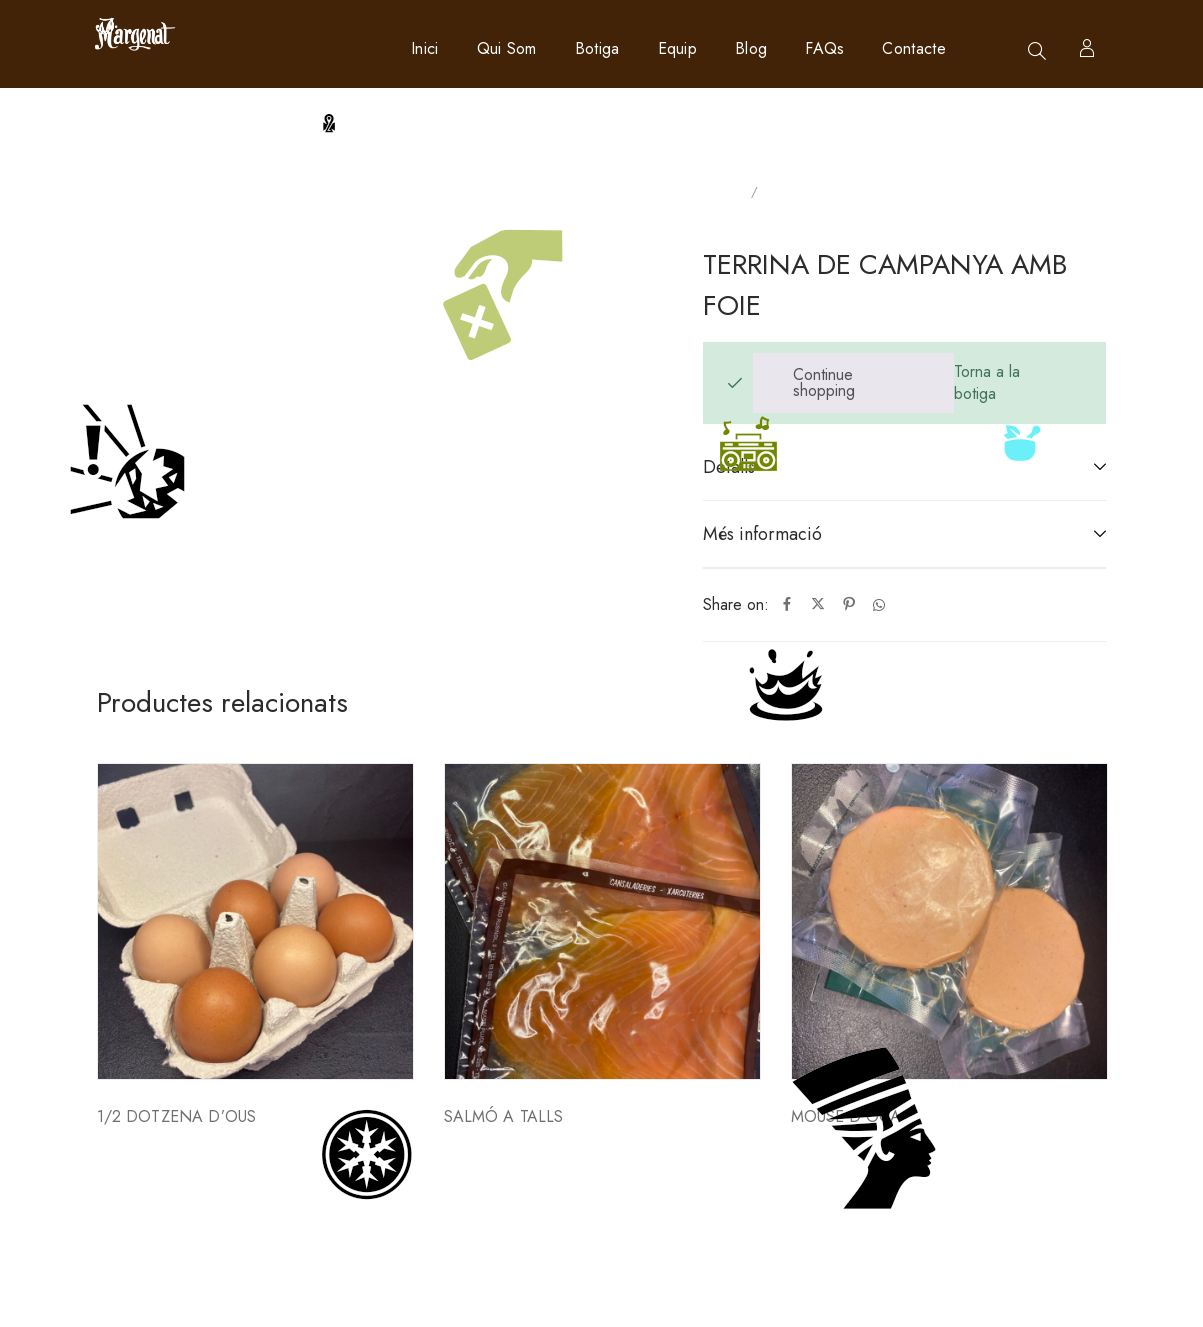 This screenshot has height=1327, width=1203. What do you see at coordinates (864, 1128) in the screenshot?
I see `access egyptian or ancient history themed content` at bounding box center [864, 1128].